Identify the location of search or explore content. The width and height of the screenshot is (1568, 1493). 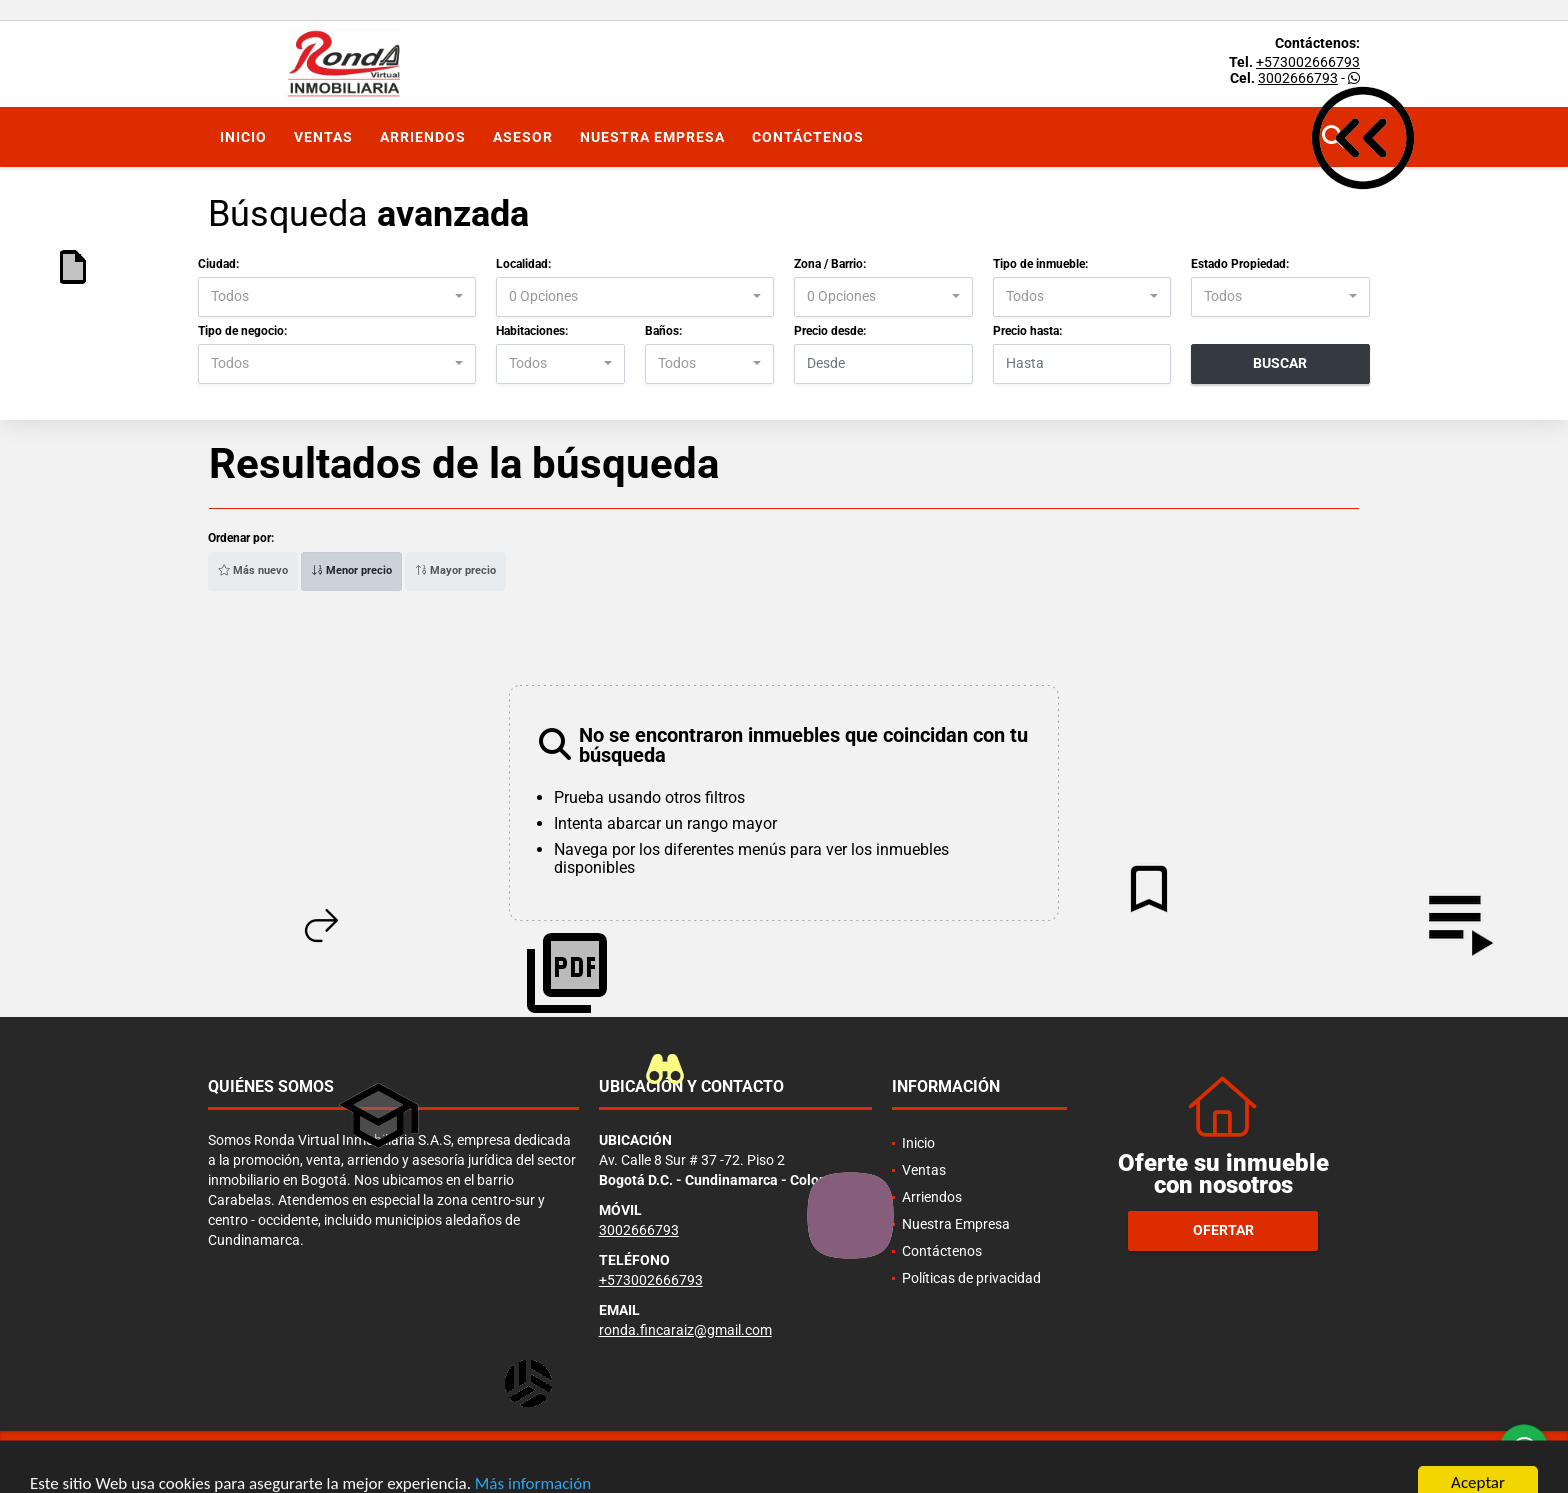
(665, 1069).